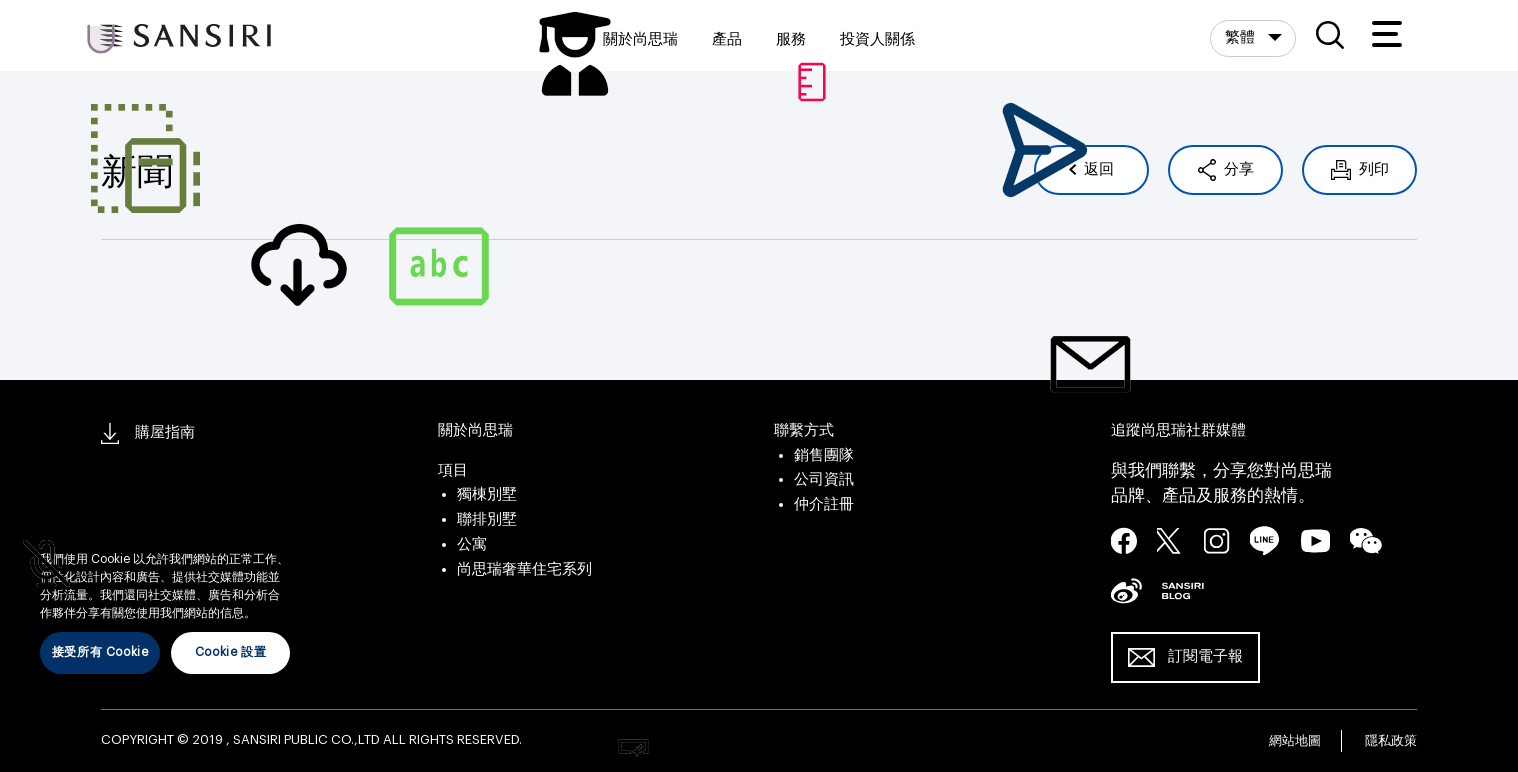  I want to click on view student or graduate profile, so click(575, 55).